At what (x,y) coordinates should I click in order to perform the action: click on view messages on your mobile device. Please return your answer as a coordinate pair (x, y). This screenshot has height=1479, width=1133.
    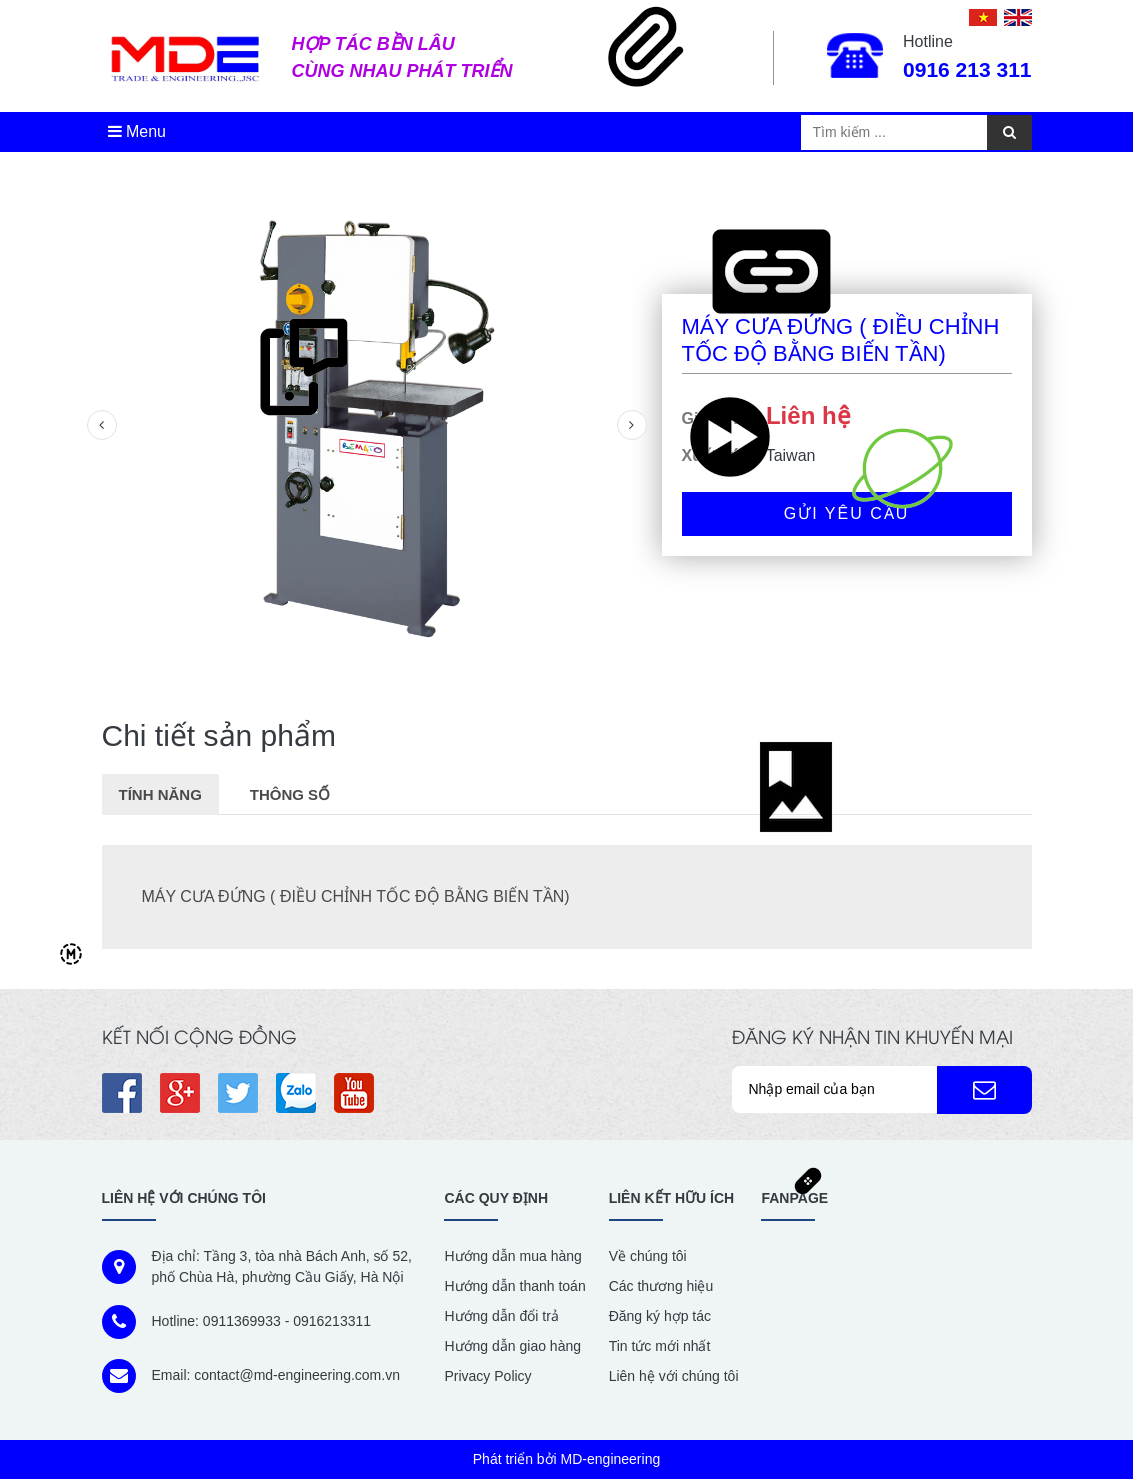
    Looking at the image, I should click on (299, 367).